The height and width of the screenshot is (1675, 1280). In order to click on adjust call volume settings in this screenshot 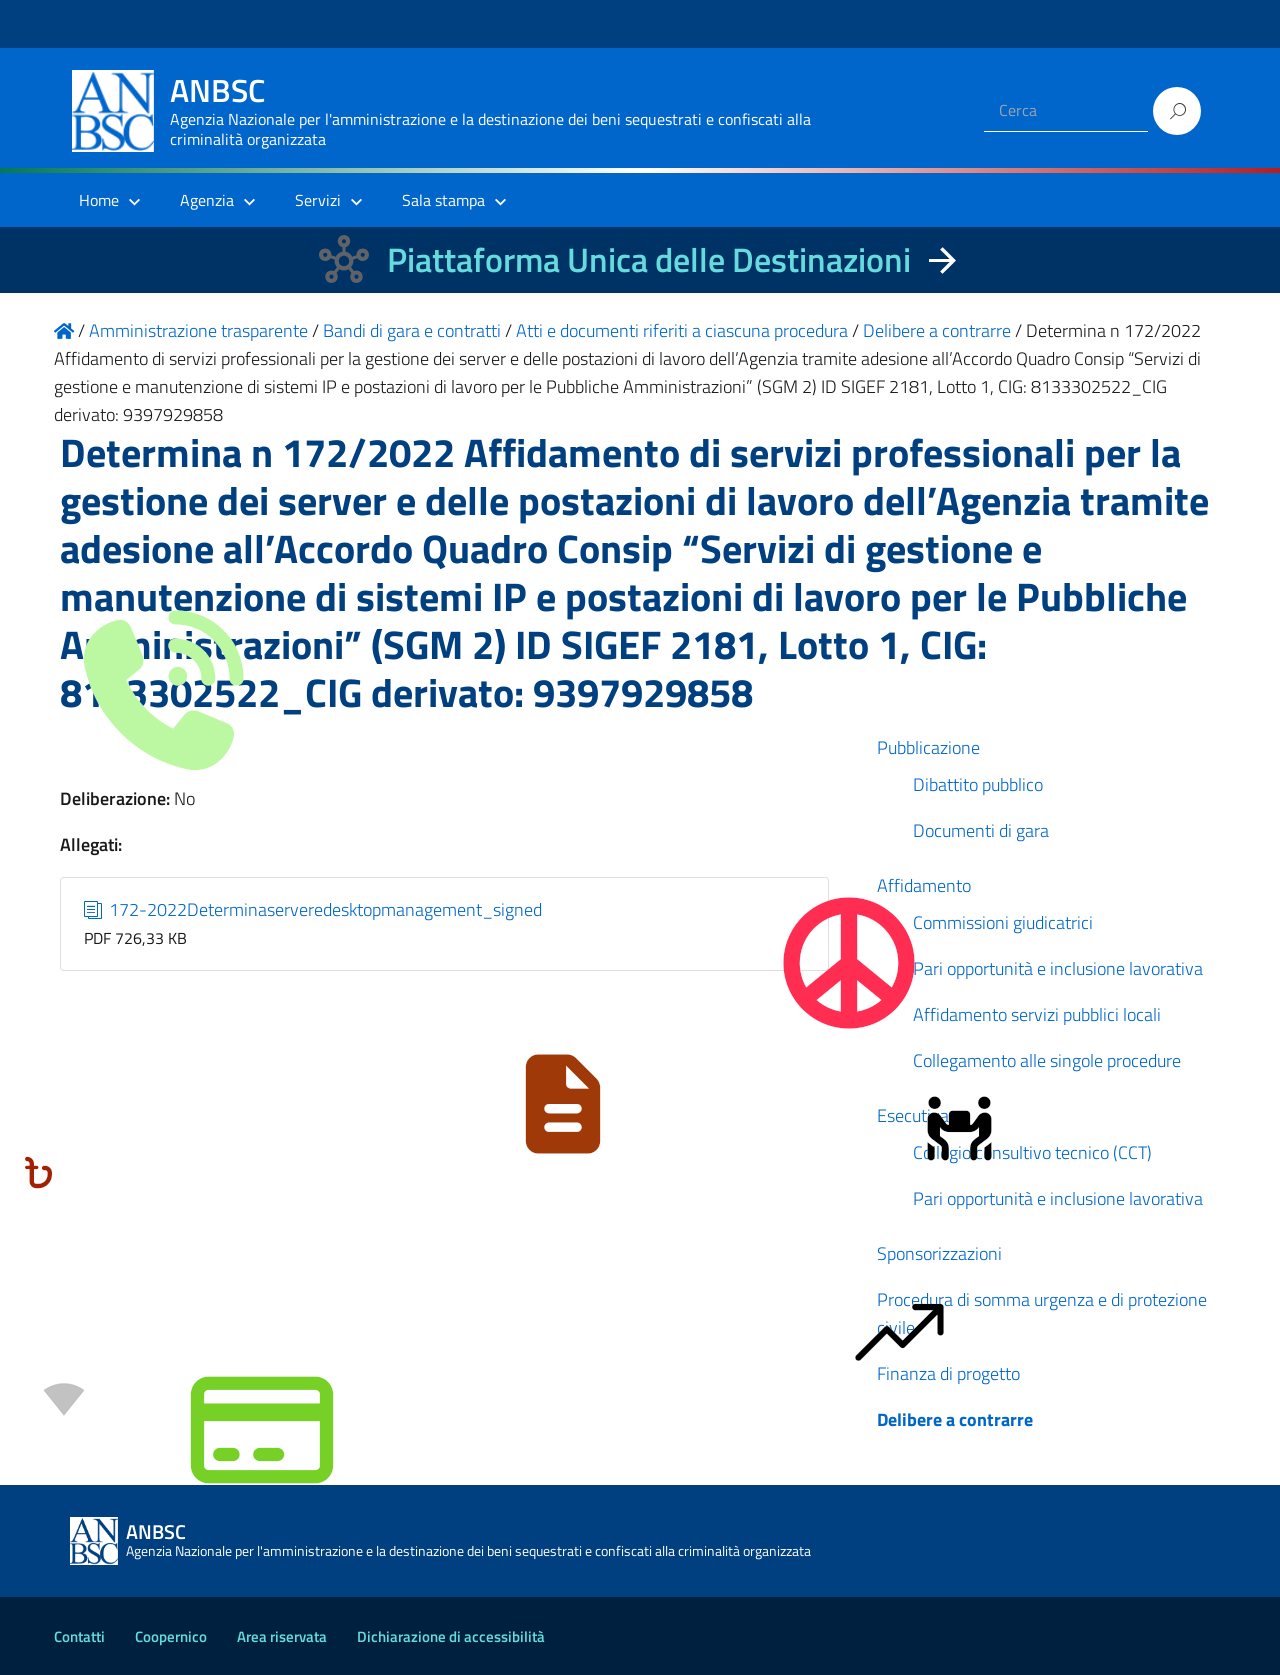, I will do `click(159, 695)`.